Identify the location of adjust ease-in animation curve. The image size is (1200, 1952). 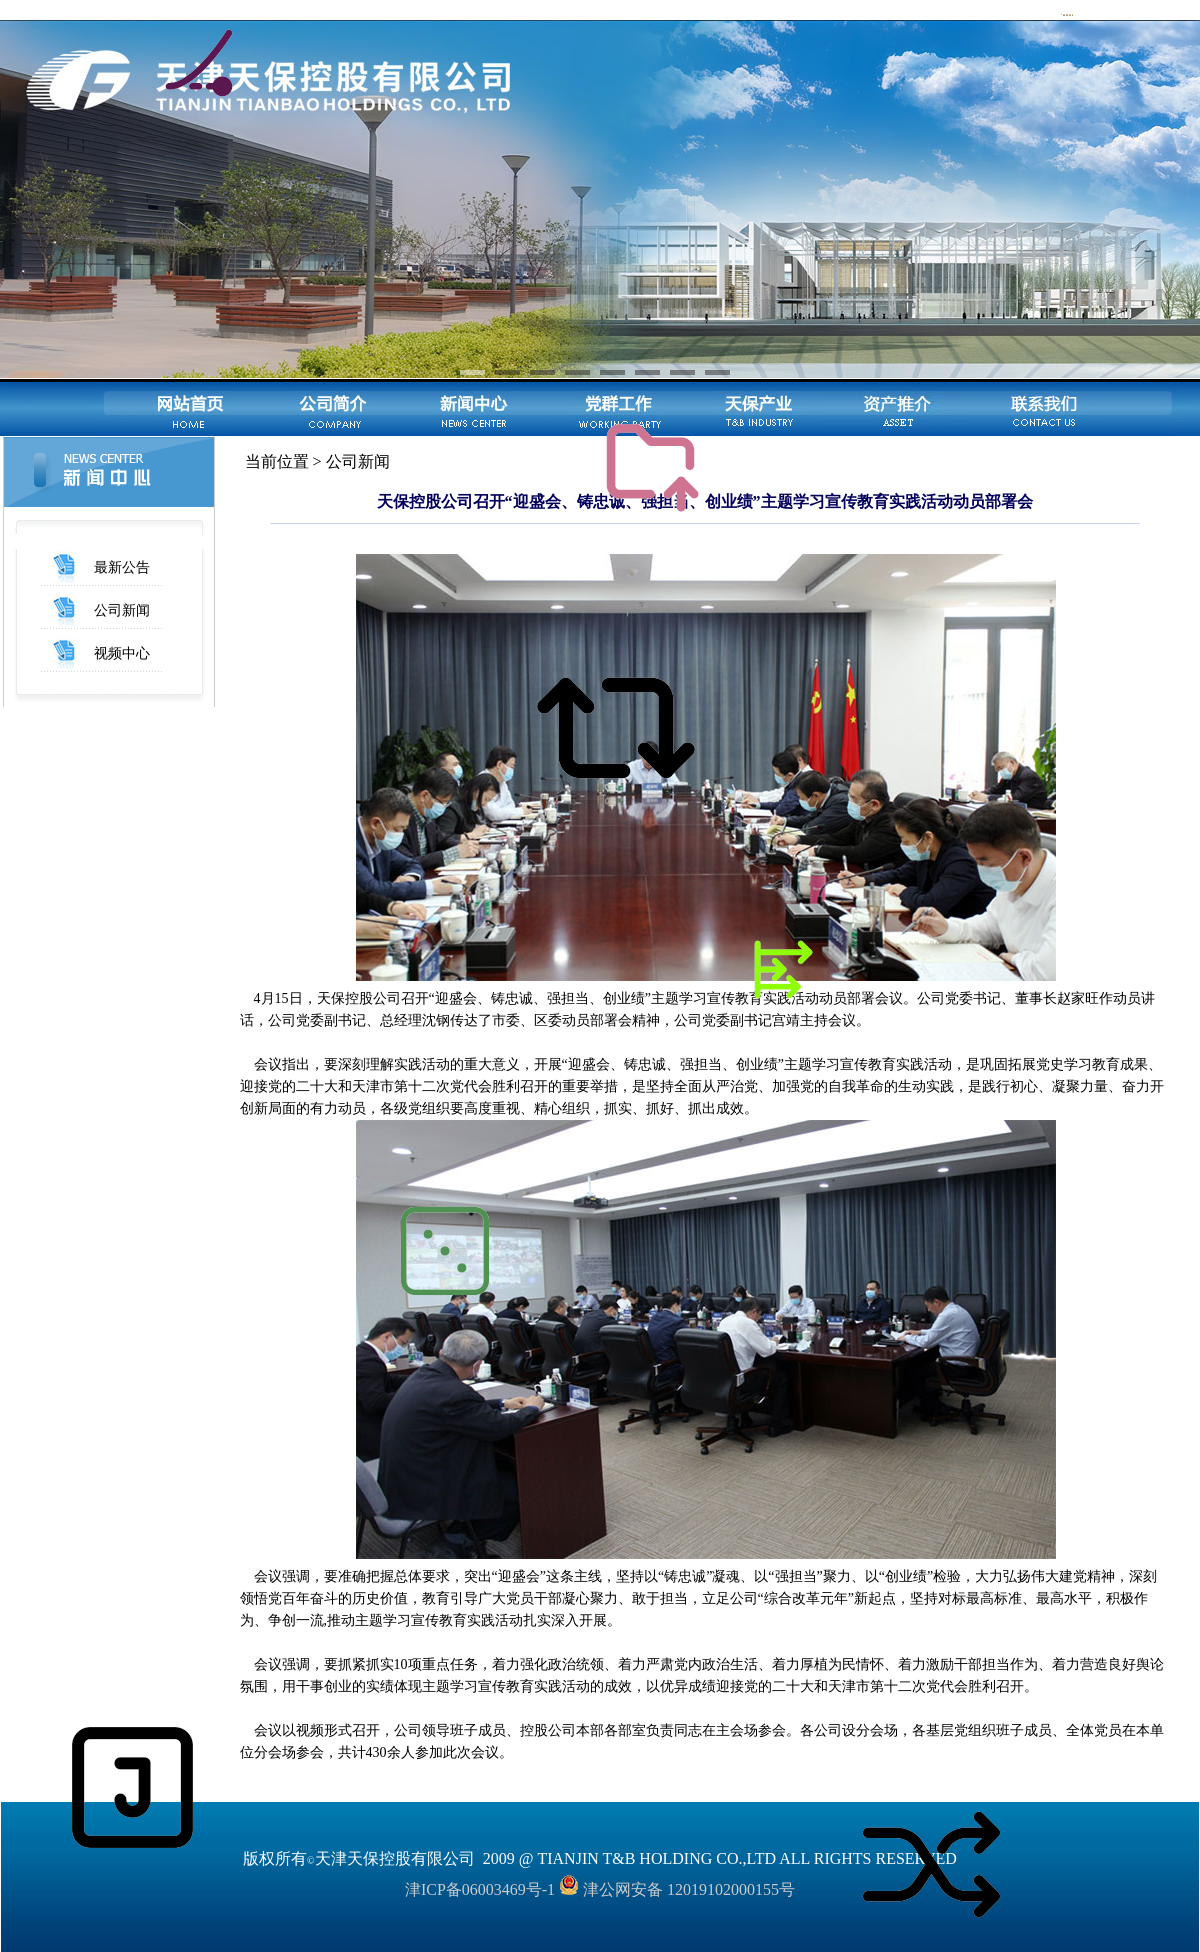
(199, 63).